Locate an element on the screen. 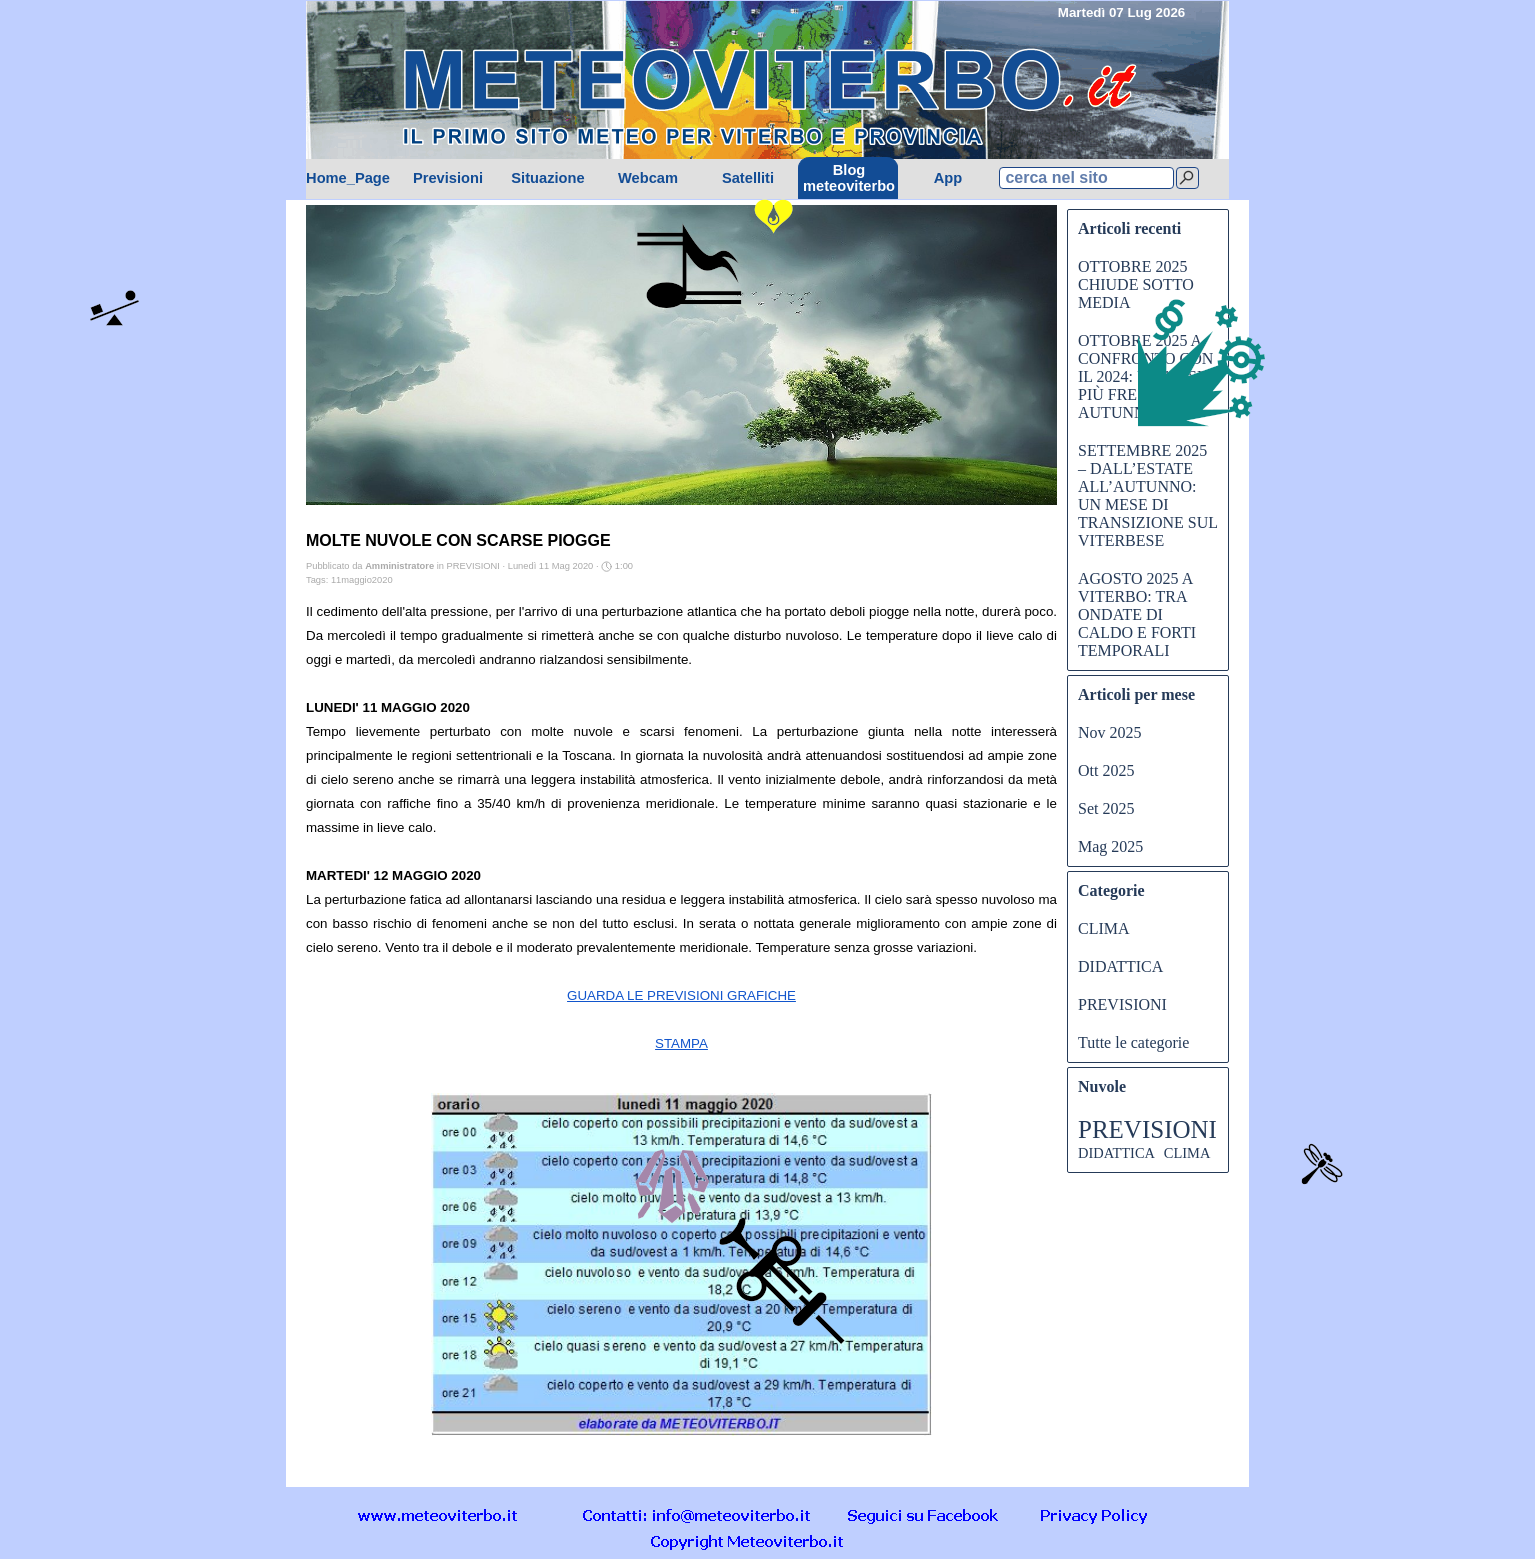 The image size is (1535, 1559). access medical or health settings is located at coordinates (781, 1280).